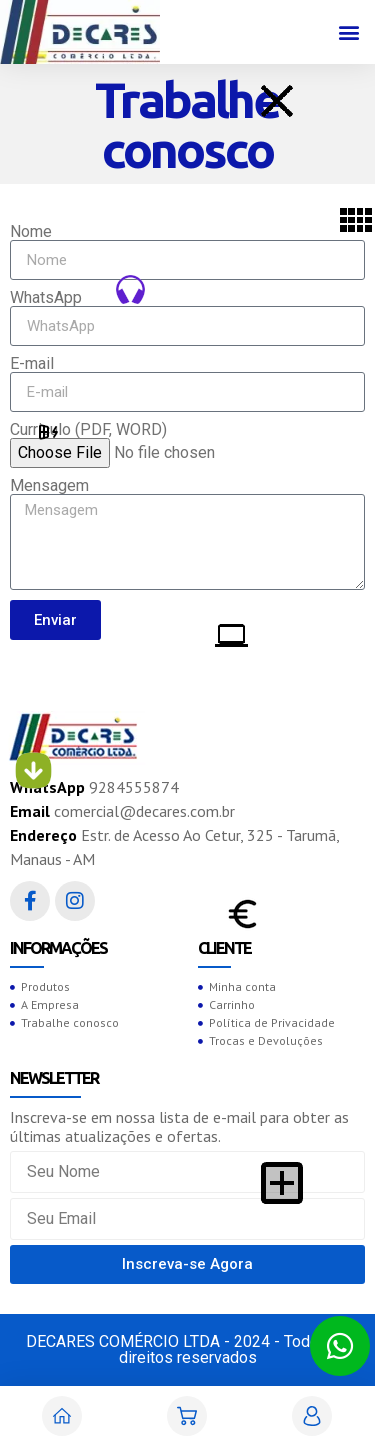  I want to click on contact customer support, so click(130, 289).